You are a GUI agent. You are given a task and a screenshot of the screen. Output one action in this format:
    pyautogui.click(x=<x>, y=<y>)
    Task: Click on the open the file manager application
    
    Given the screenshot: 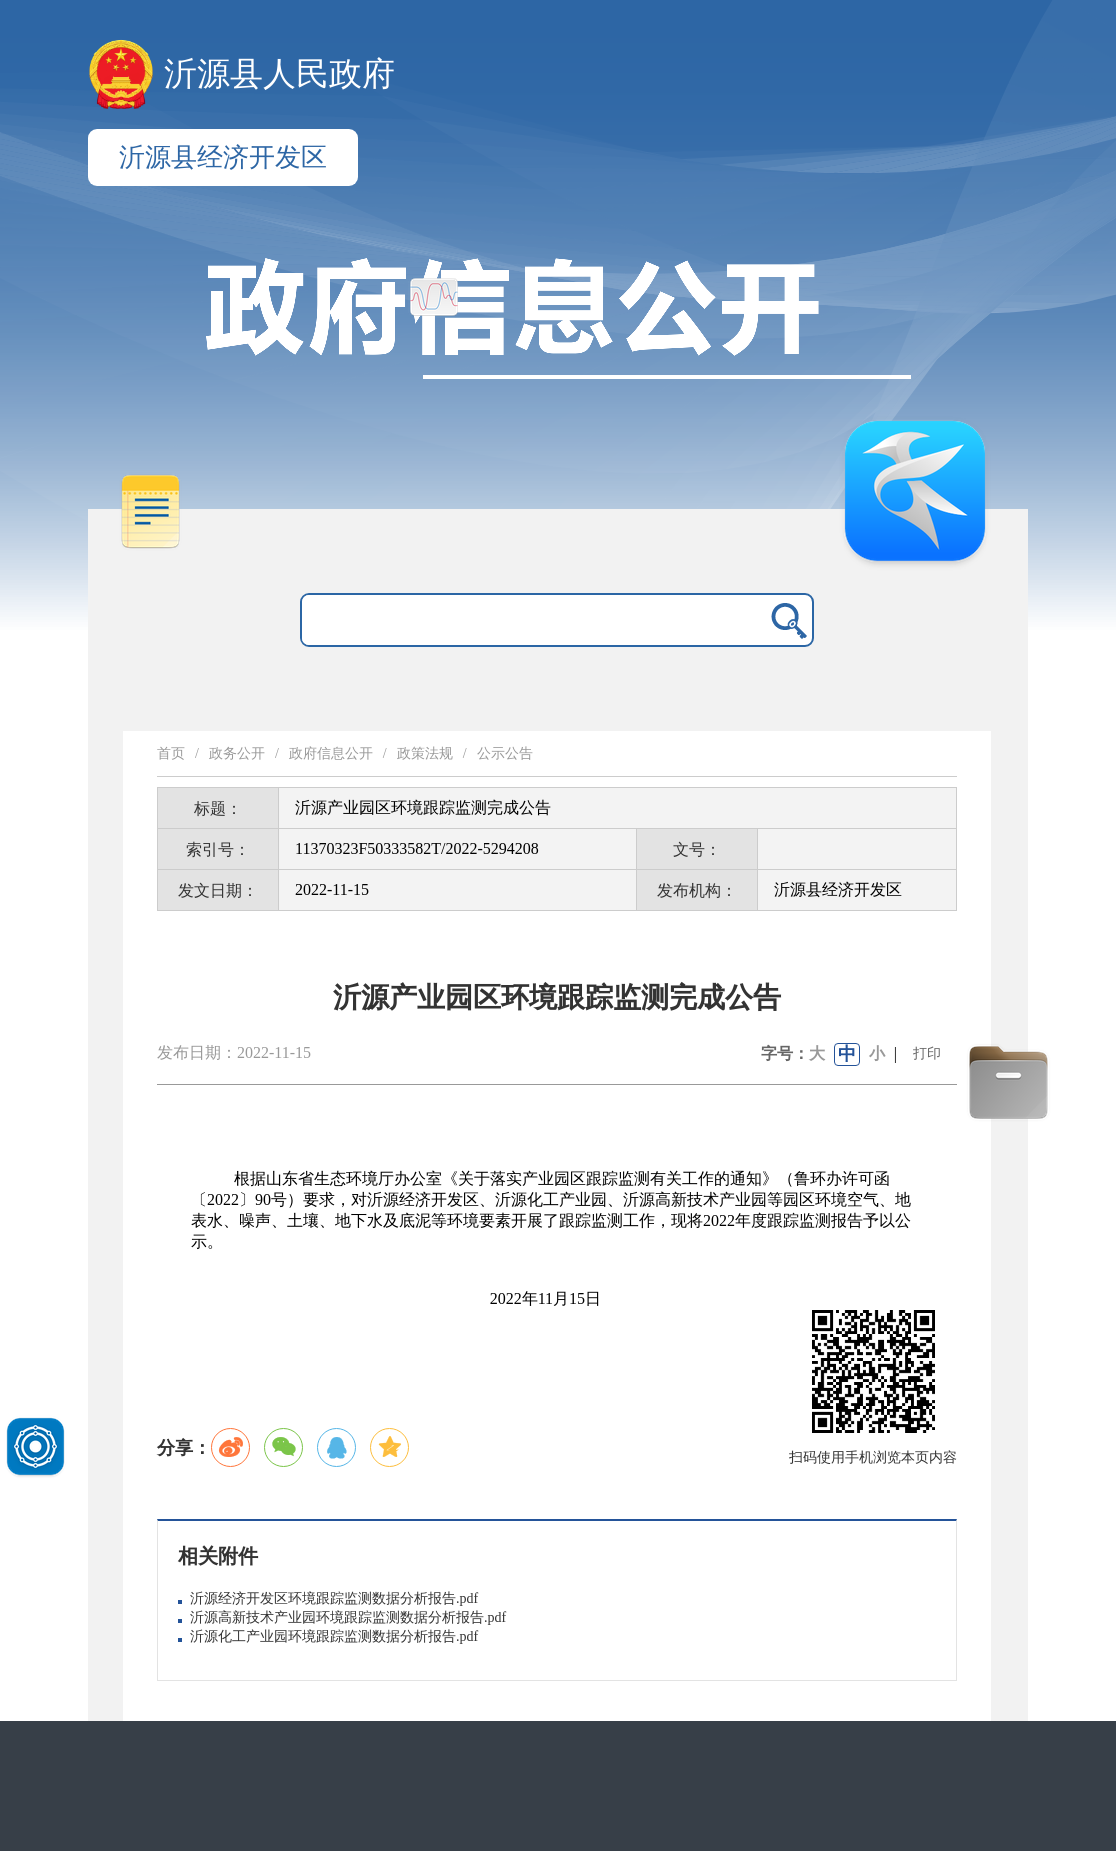 What is the action you would take?
    pyautogui.click(x=1008, y=1082)
    